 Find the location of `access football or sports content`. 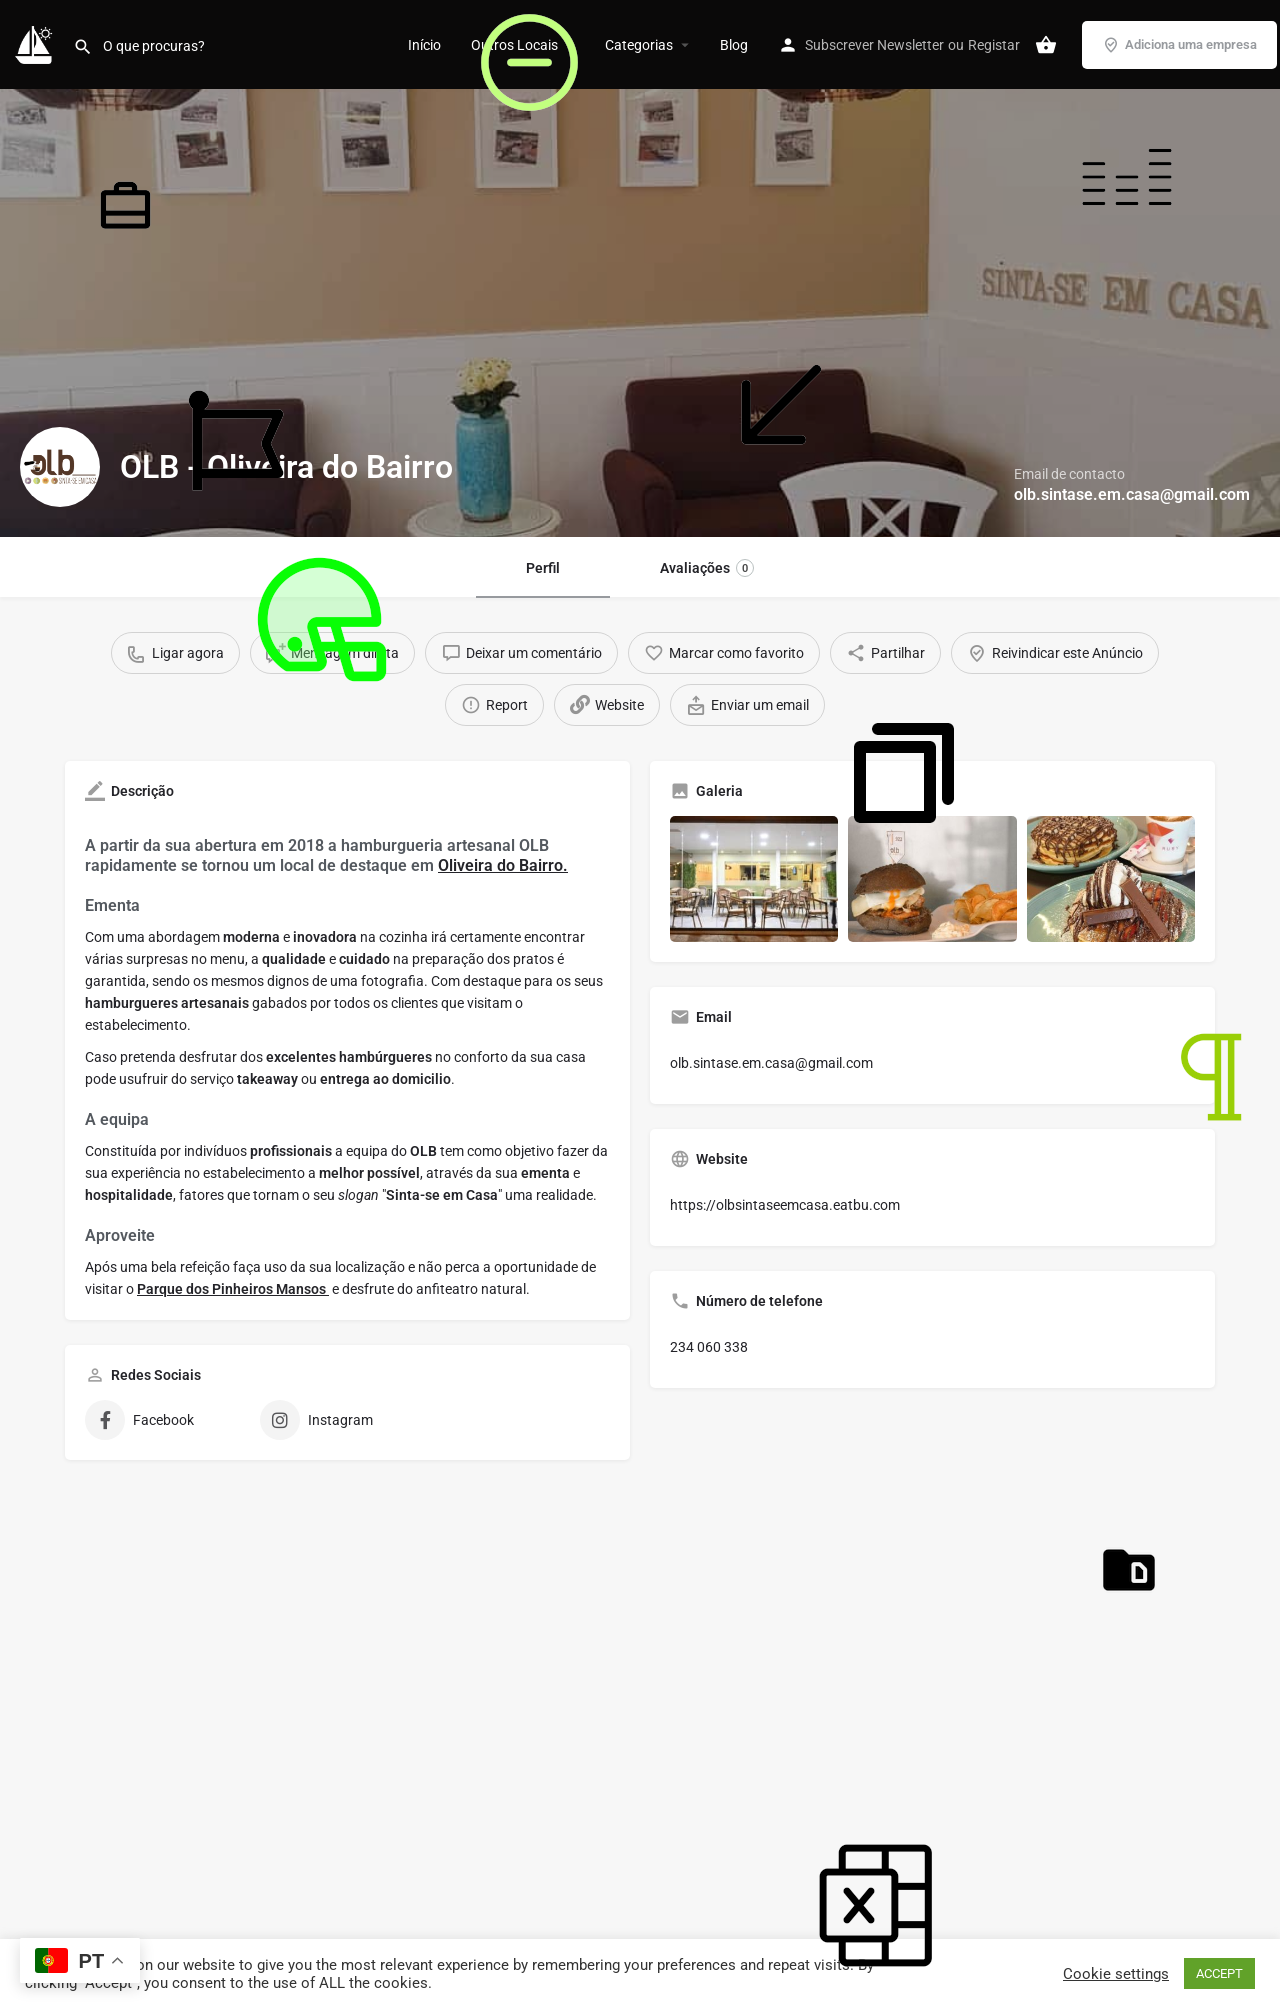

access football or sports content is located at coordinates (322, 622).